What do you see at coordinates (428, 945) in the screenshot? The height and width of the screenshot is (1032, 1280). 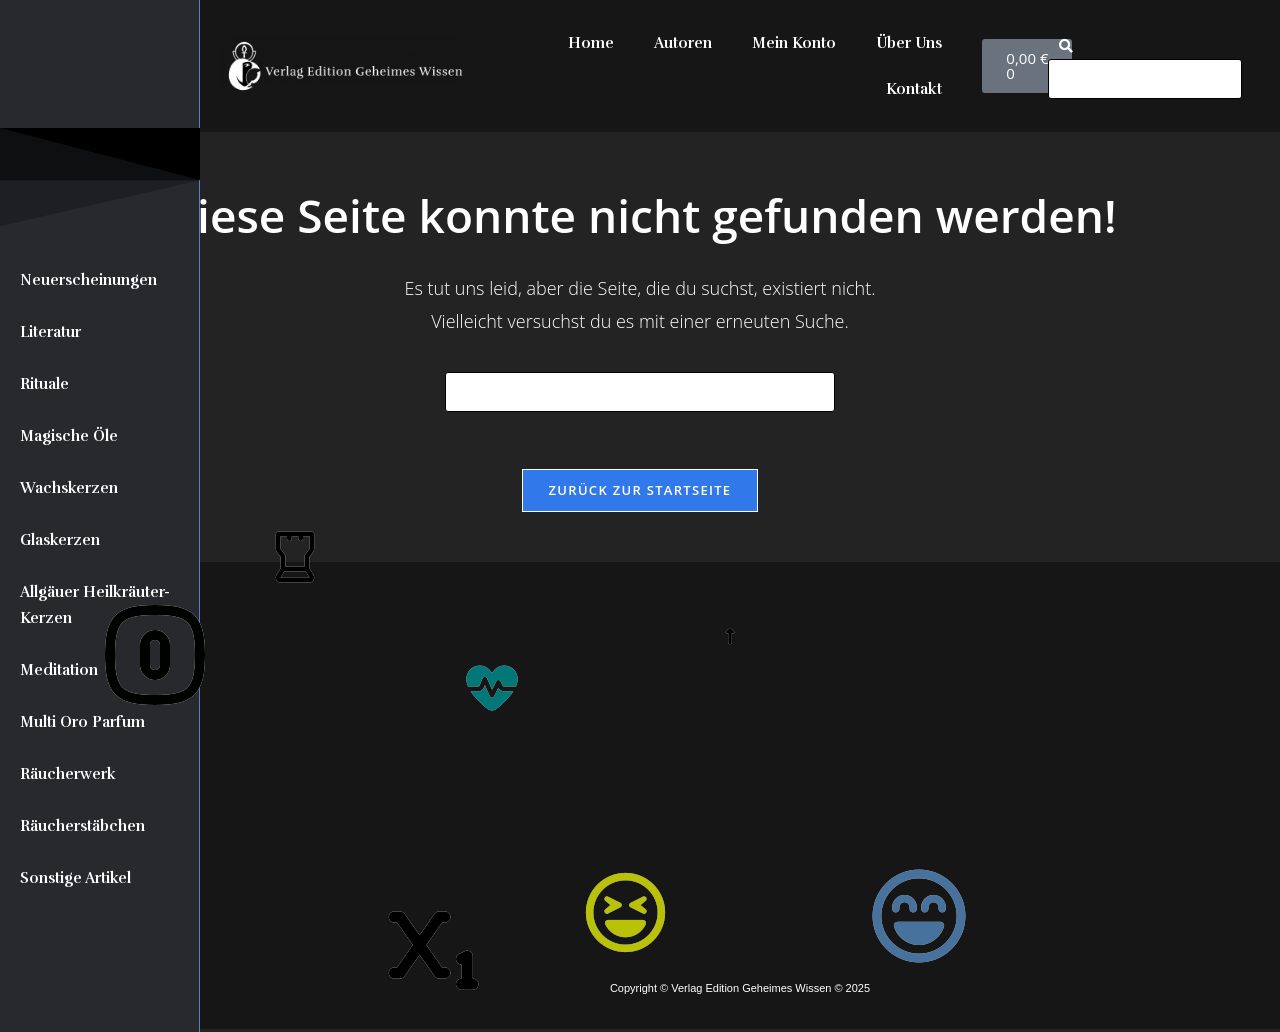 I see `format text as subscript` at bounding box center [428, 945].